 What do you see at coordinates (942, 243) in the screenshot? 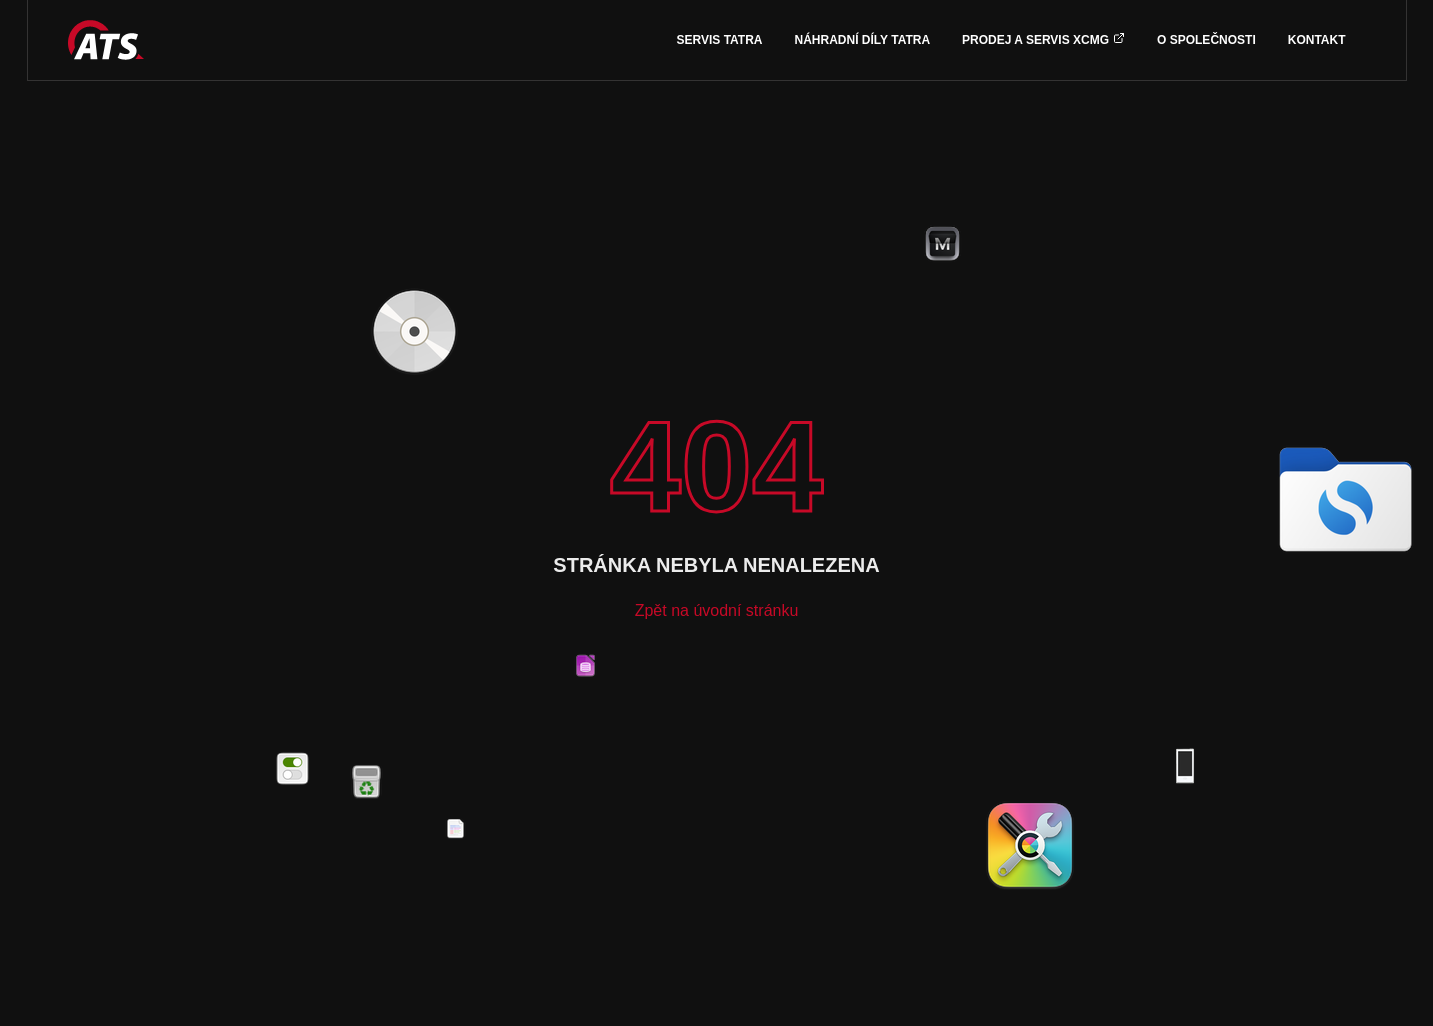
I see `open MeetingBar app for calendar and meeting management` at bounding box center [942, 243].